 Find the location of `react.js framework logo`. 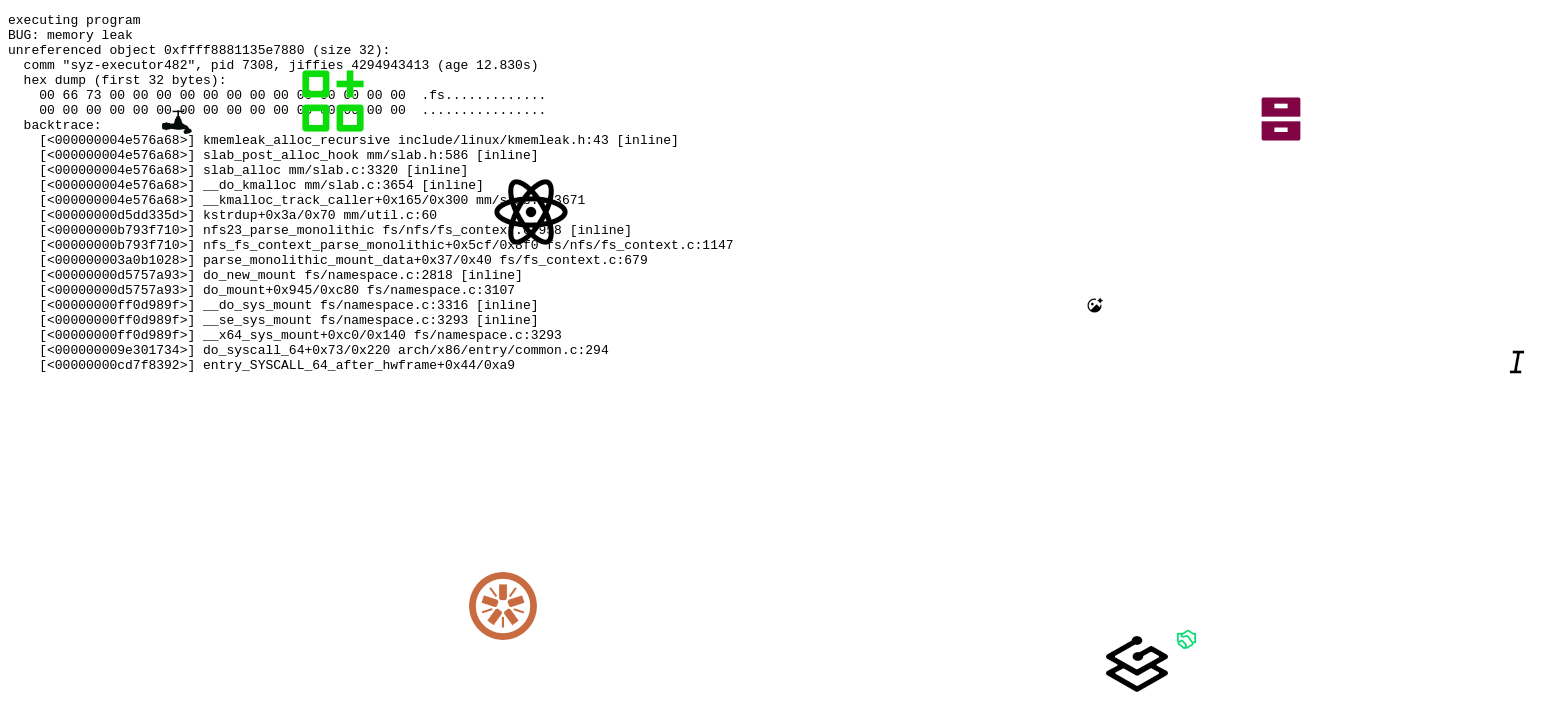

react.js framework logo is located at coordinates (531, 212).